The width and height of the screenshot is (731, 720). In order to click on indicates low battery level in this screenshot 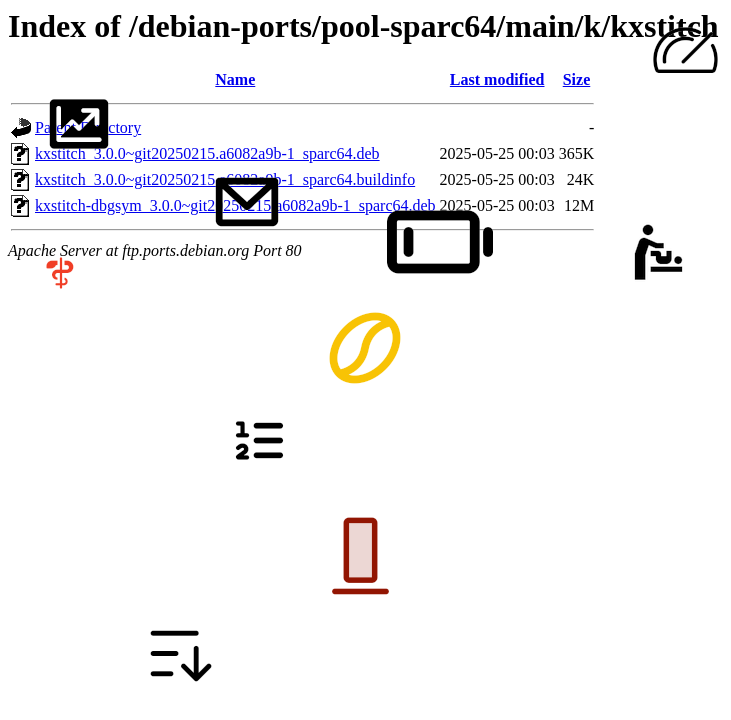, I will do `click(440, 242)`.